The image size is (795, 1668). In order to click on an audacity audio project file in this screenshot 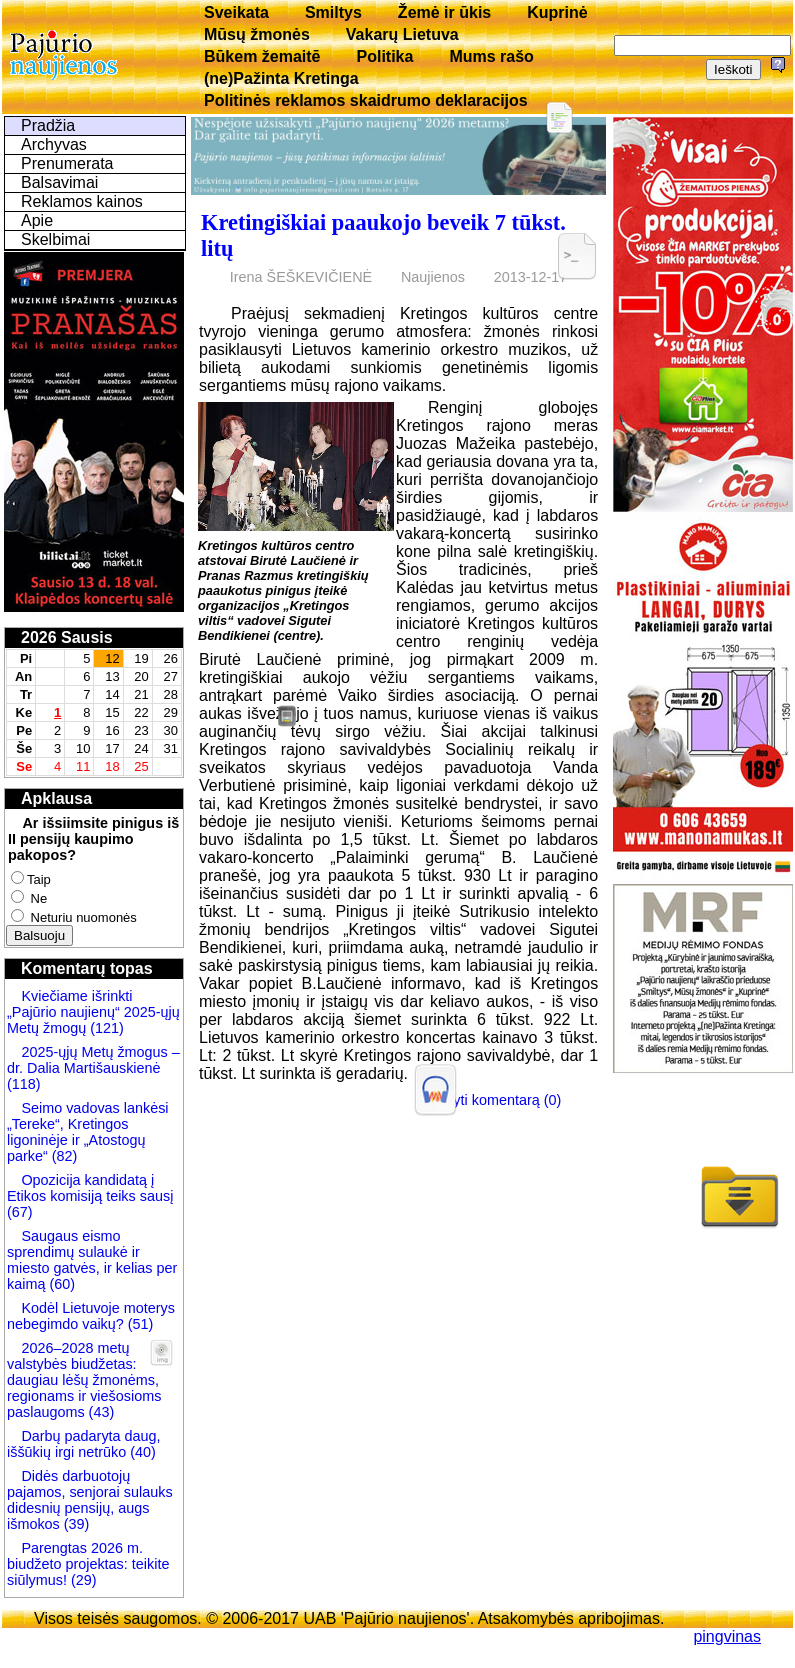, I will do `click(435, 1089)`.